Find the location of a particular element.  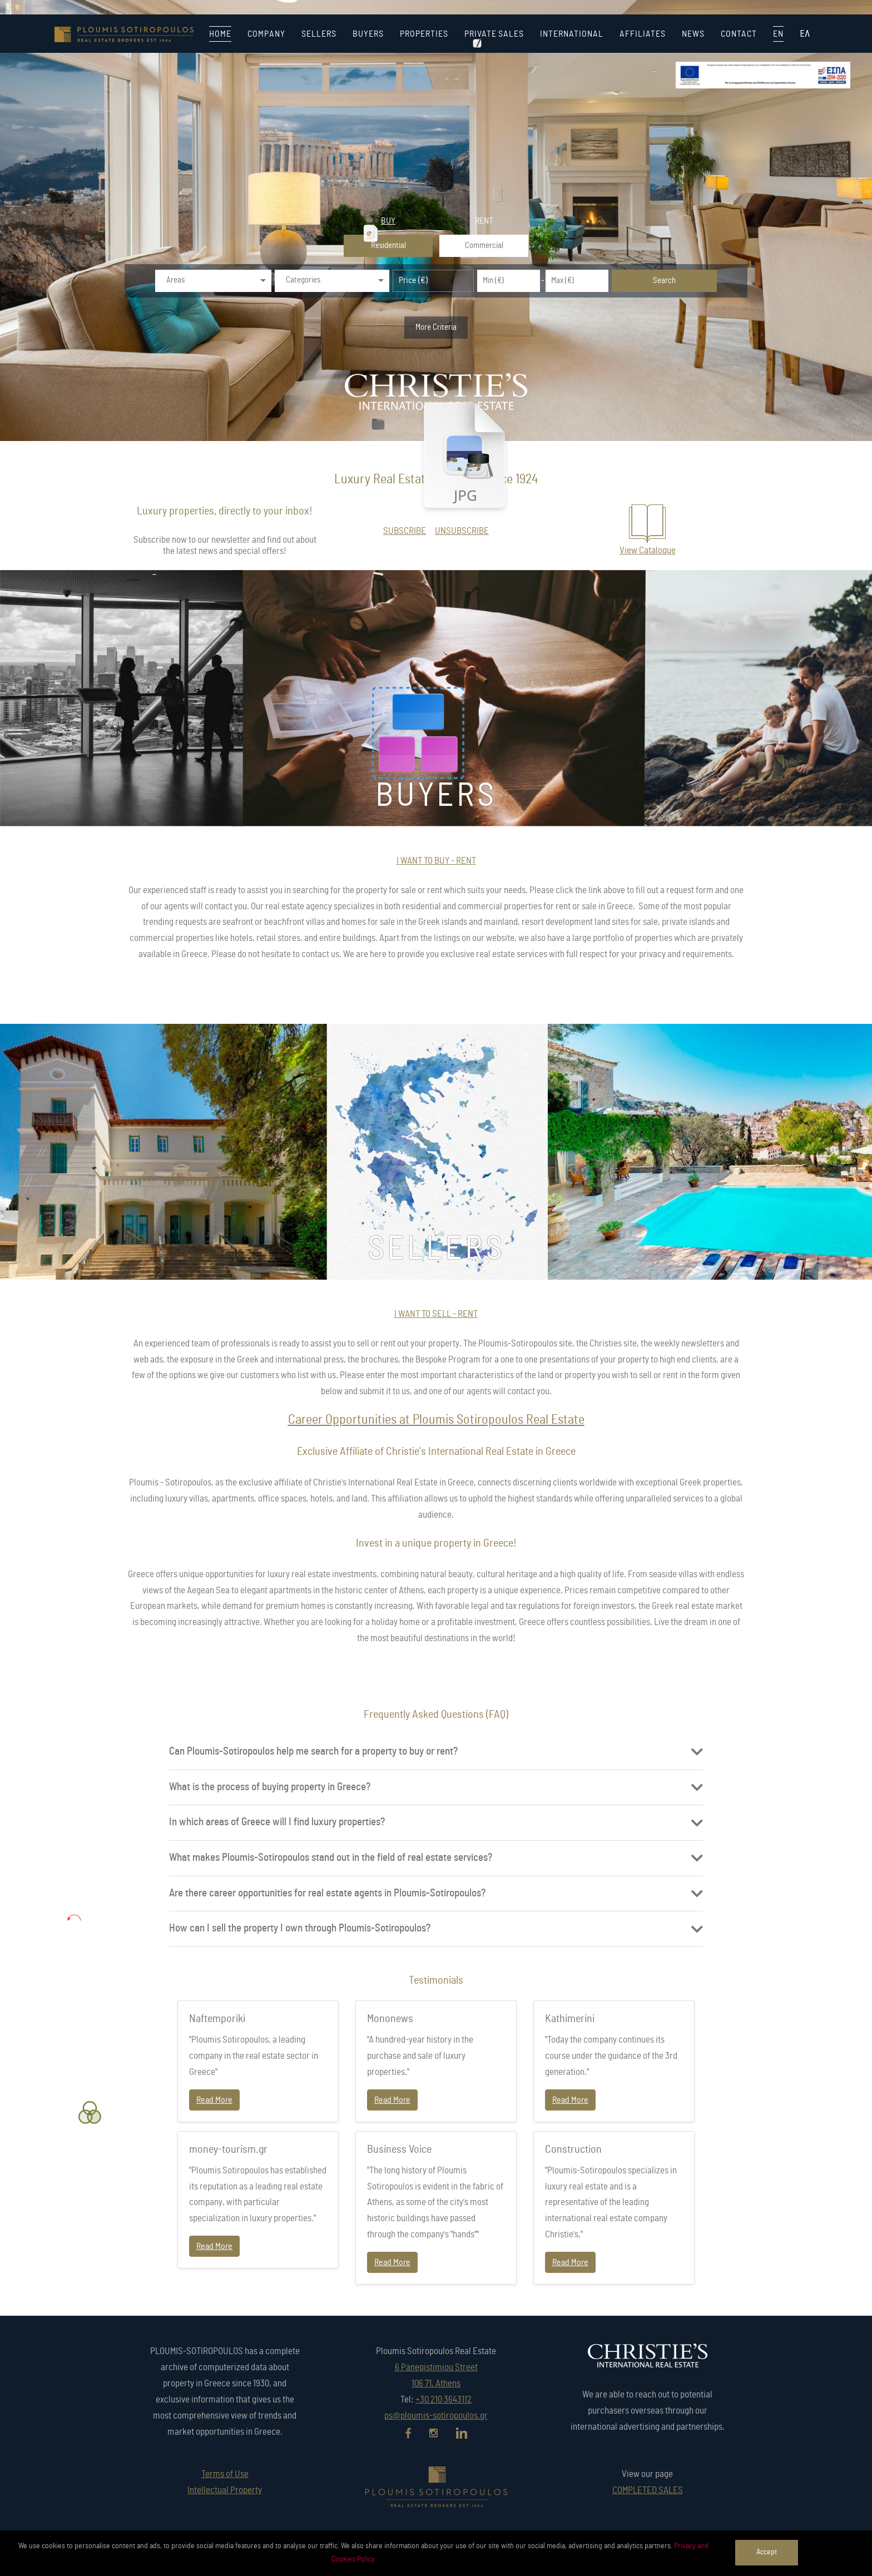

undo the last action is located at coordinates (74, 1918).